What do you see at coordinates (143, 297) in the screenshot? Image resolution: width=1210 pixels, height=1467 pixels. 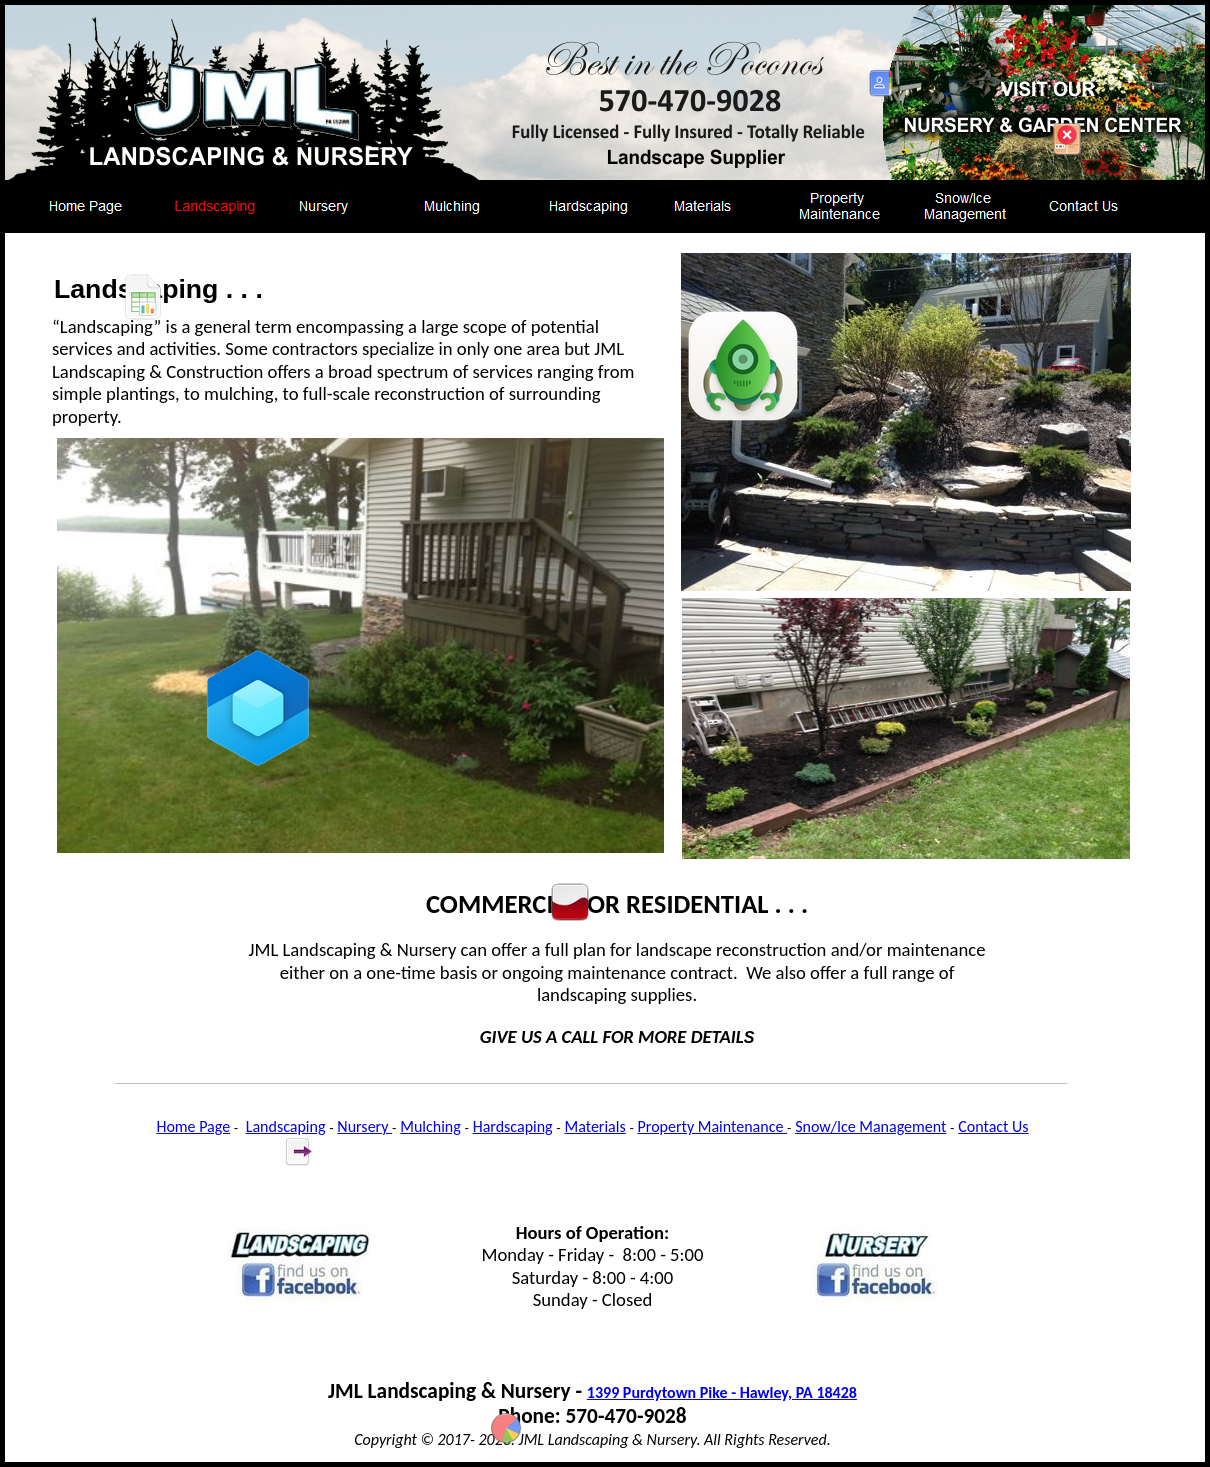 I see `open a spreadsheet file` at bounding box center [143, 297].